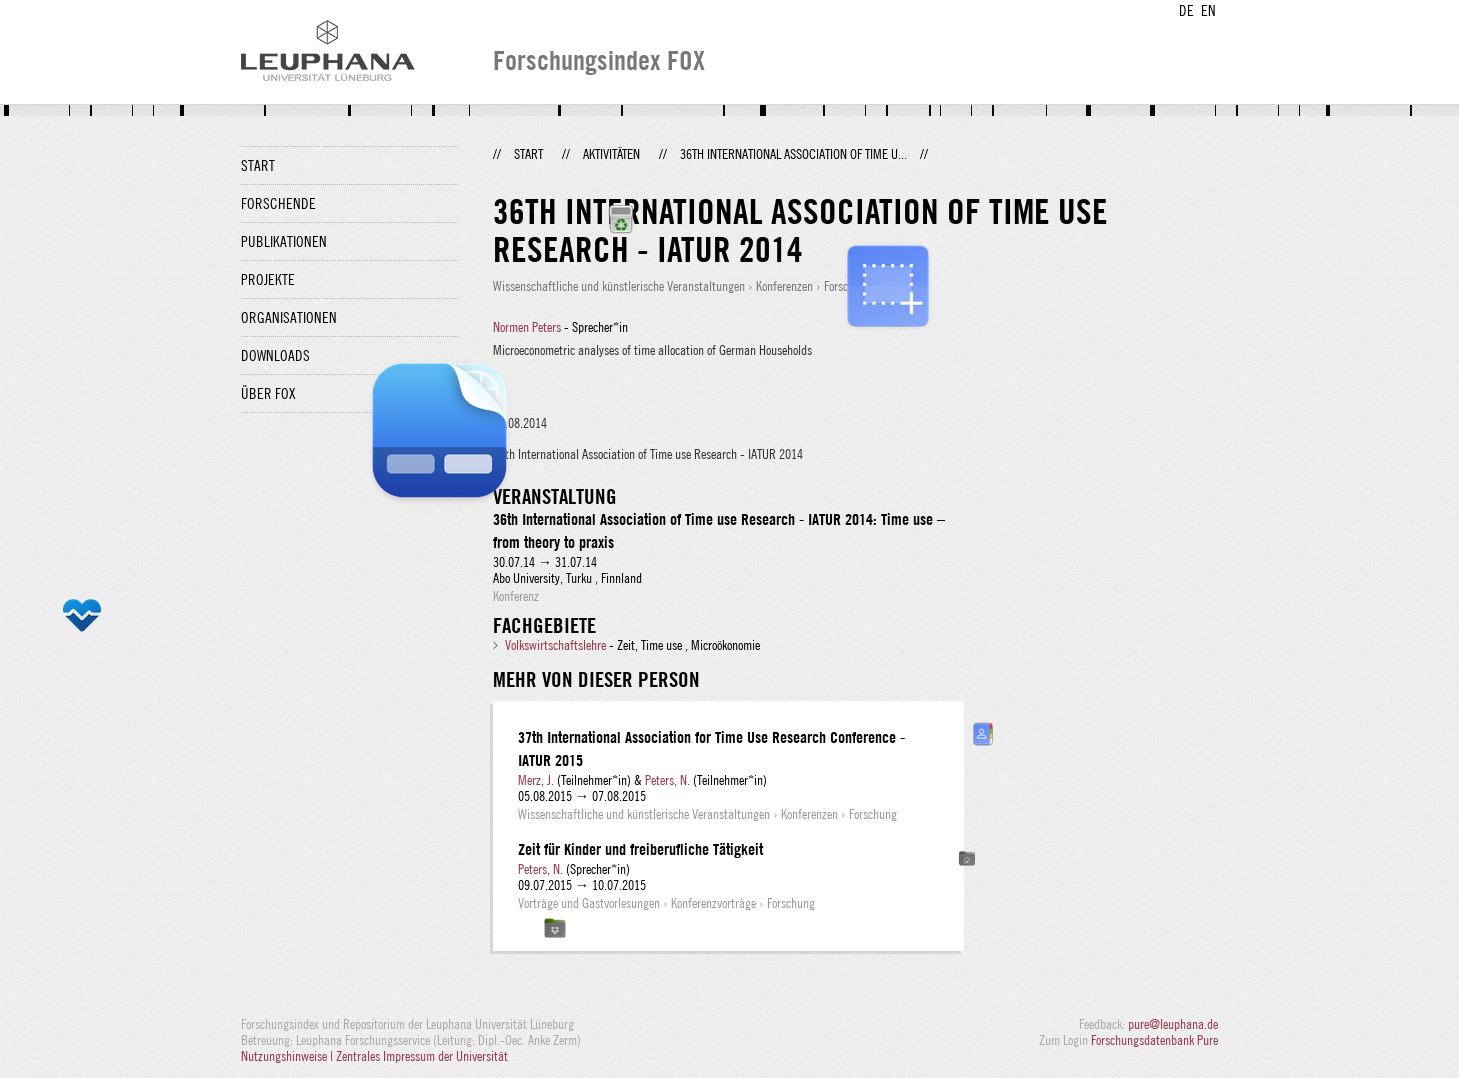 Image resolution: width=1459 pixels, height=1078 pixels. I want to click on open the trash or recycle bin, so click(621, 219).